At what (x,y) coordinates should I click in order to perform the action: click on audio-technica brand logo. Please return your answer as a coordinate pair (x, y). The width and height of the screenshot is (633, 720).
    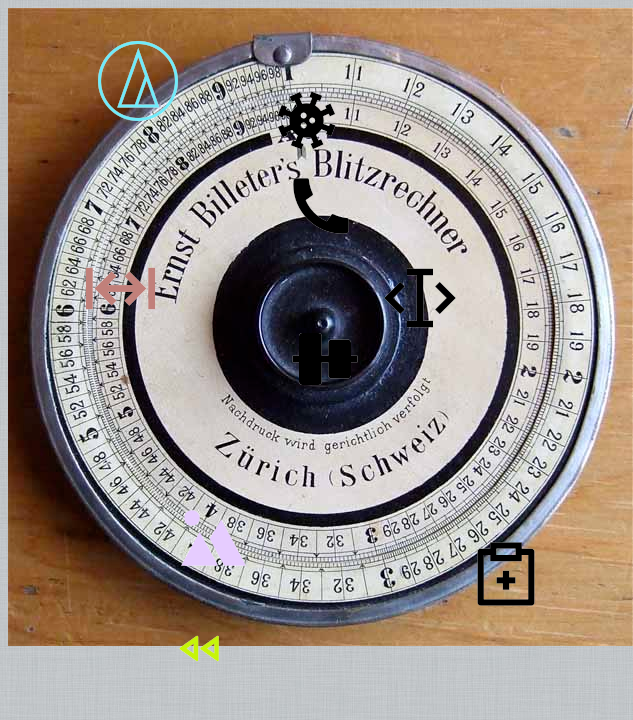
    Looking at the image, I should click on (138, 81).